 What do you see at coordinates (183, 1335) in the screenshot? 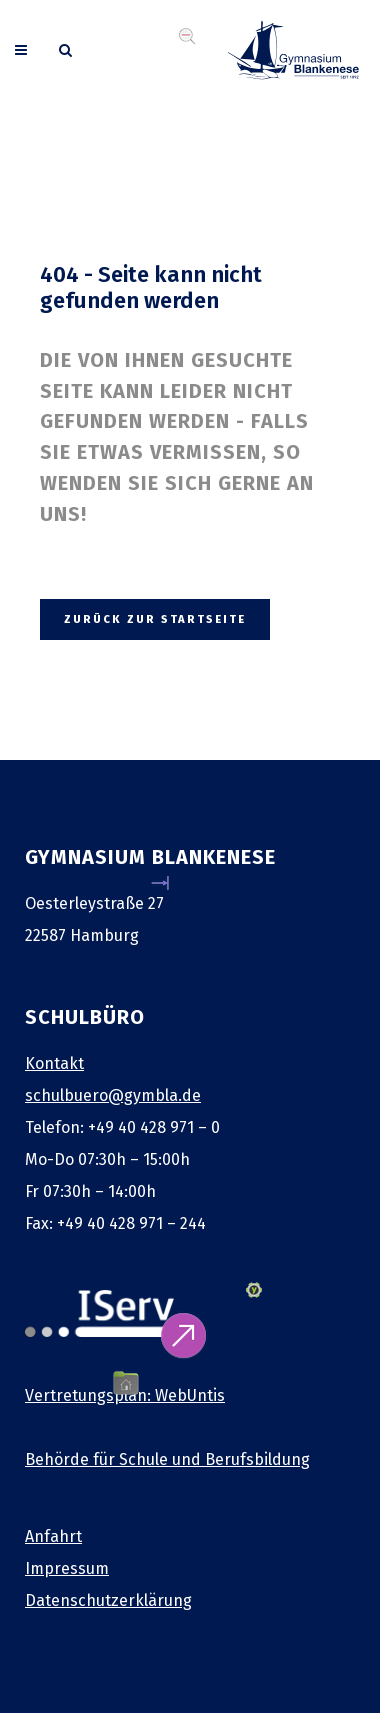
I see `indicates a symbolic link or shortcut to another file` at bounding box center [183, 1335].